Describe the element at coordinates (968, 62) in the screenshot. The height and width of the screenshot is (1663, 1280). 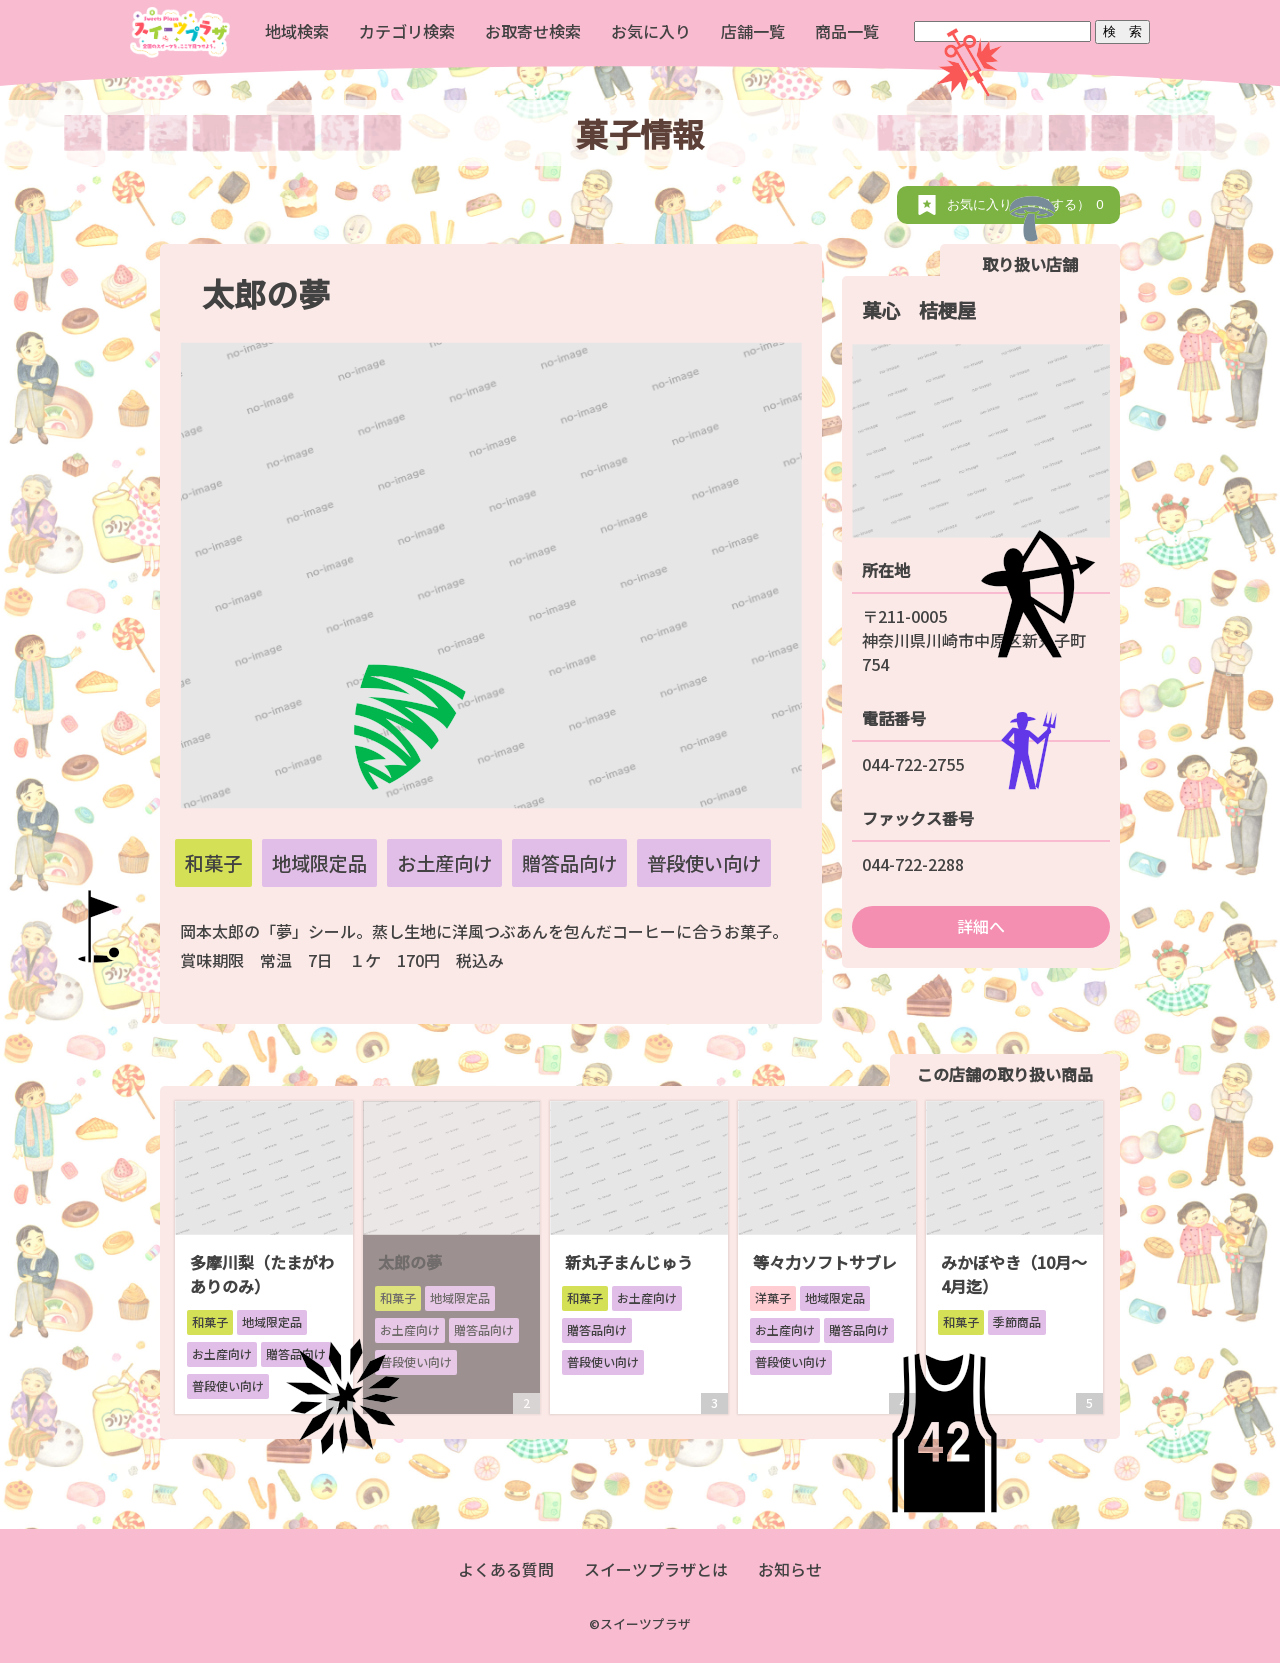
I see `use a healing item or potion` at that location.